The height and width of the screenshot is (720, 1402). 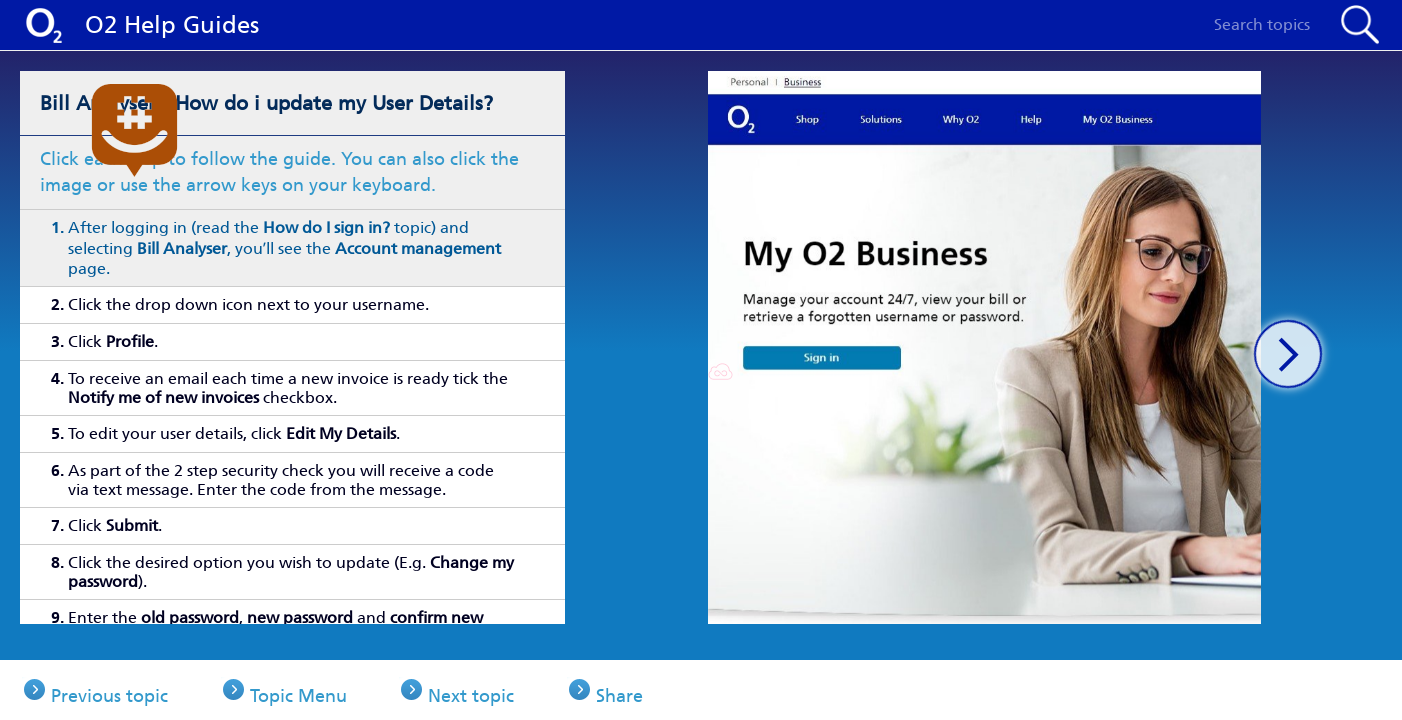 What do you see at coordinates (720, 371) in the screenshot?
I see `open jsfiddle code editor` at bounding box center [720, 371].